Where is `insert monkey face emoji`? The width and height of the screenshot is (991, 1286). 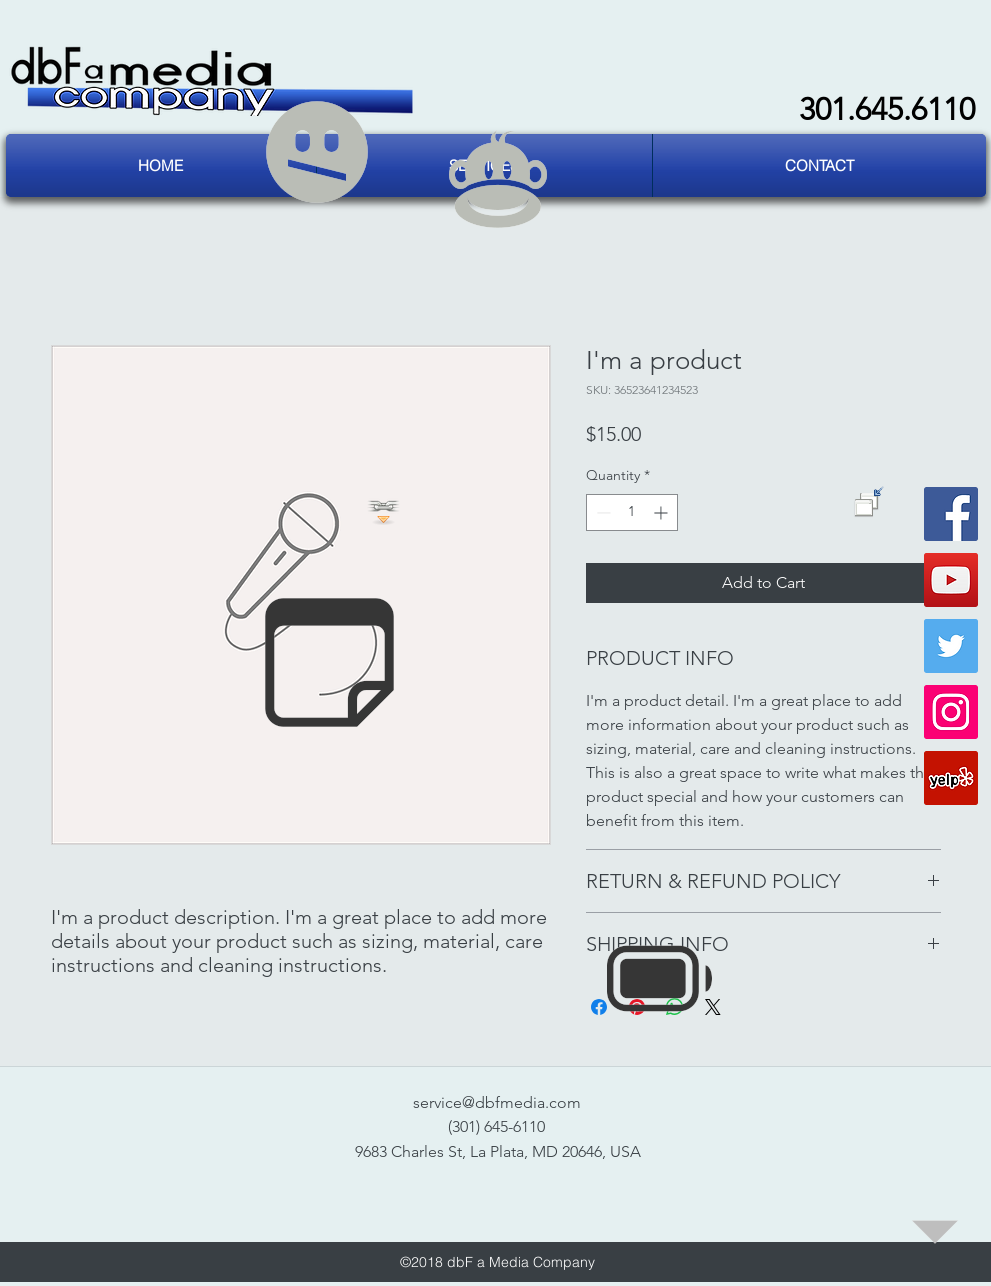 insert monkey face emoji is located at coordinates (498, 179).